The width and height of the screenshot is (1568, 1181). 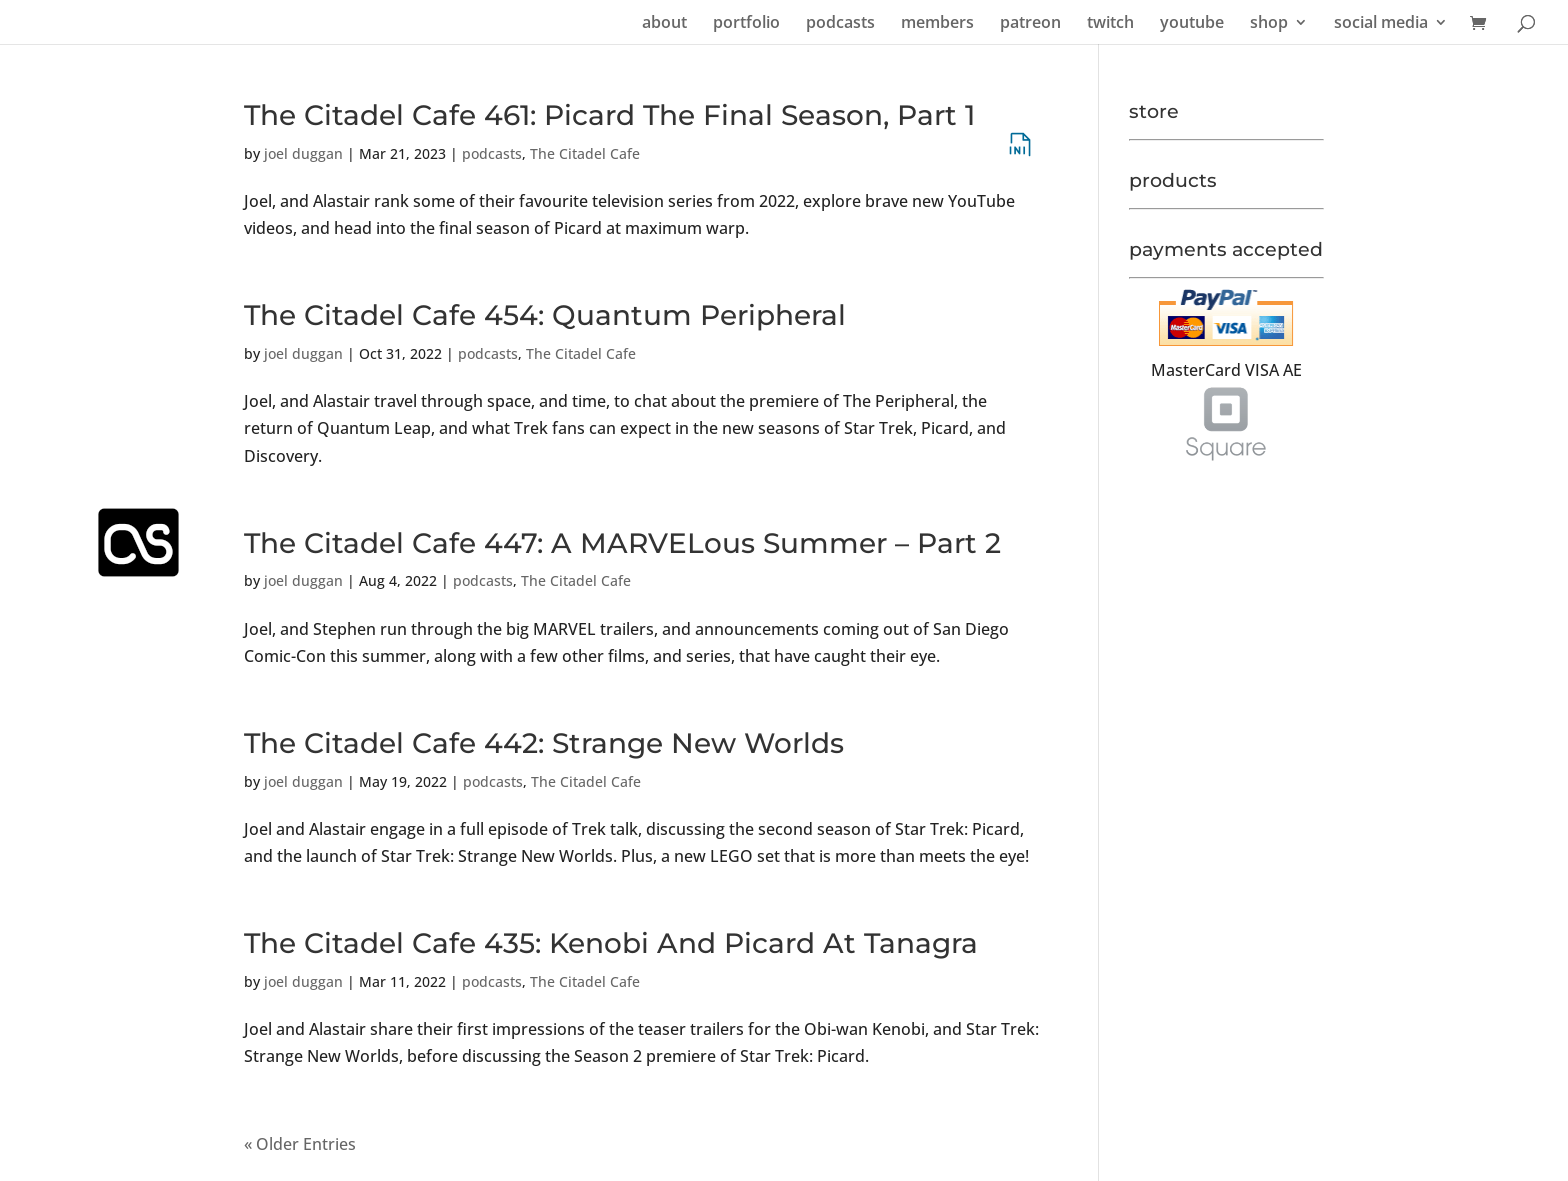 What do you see at coordinates (1020, 144) in the screenshot?
I see `open or view an INI configuration file` at bounding box center [1020, 144].